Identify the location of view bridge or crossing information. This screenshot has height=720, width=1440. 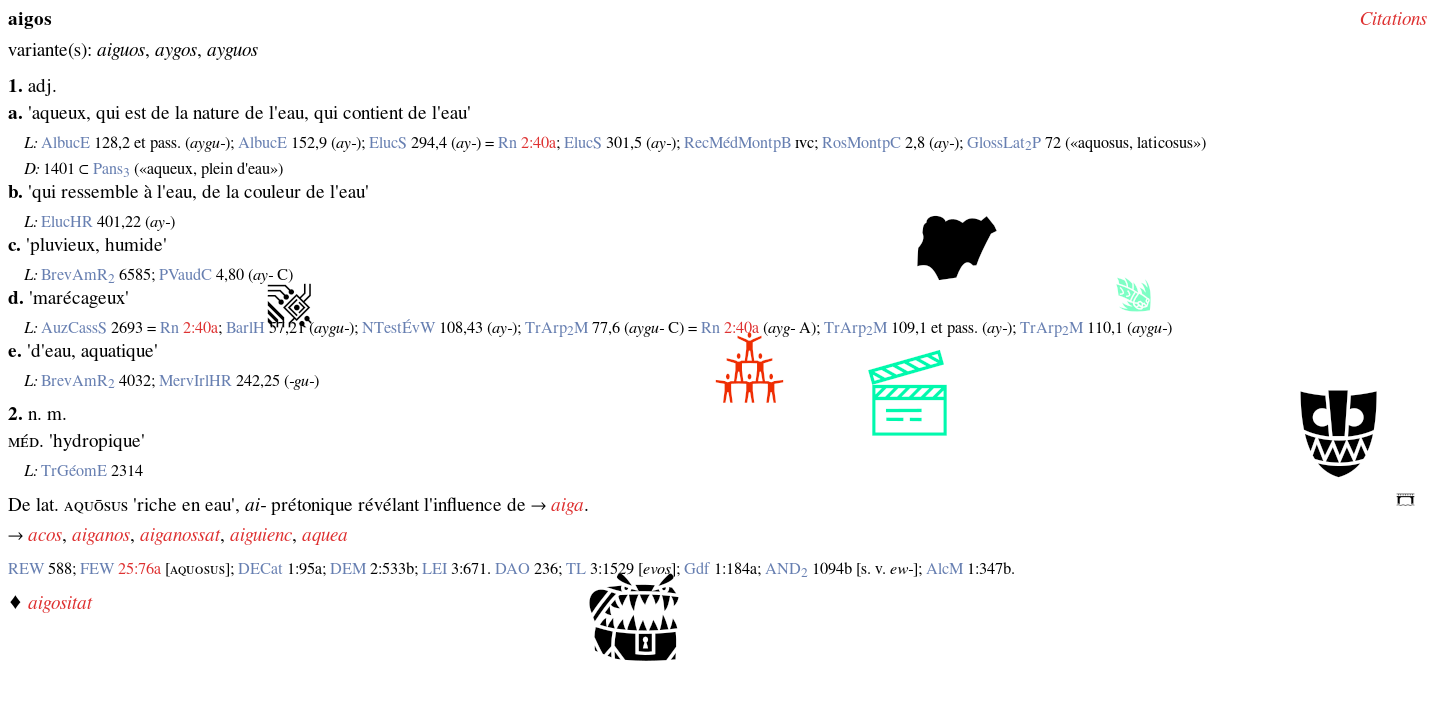
(1405, 497).